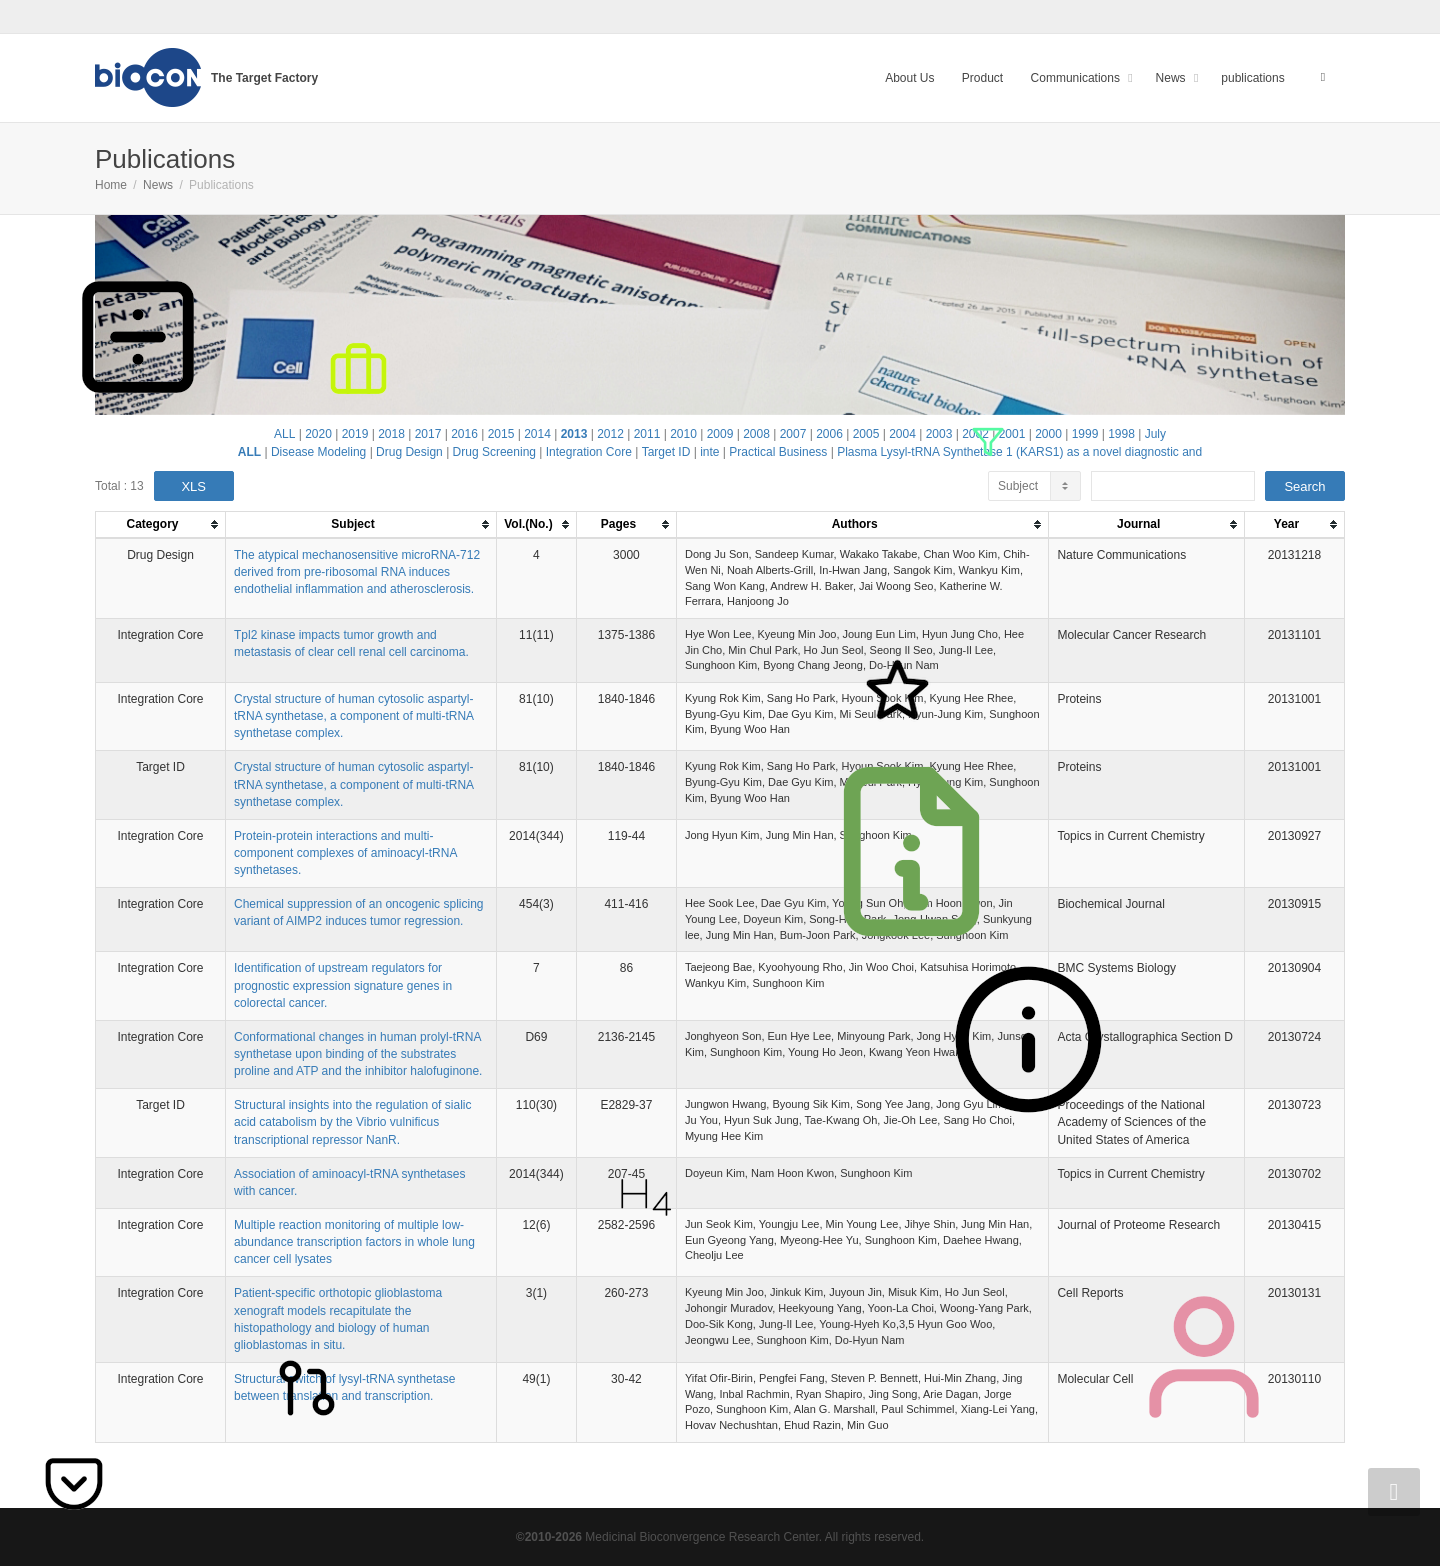 The width and height of the screenshot is (1440, 1566). I want to click on view more information or details, so click(1028, 1039).